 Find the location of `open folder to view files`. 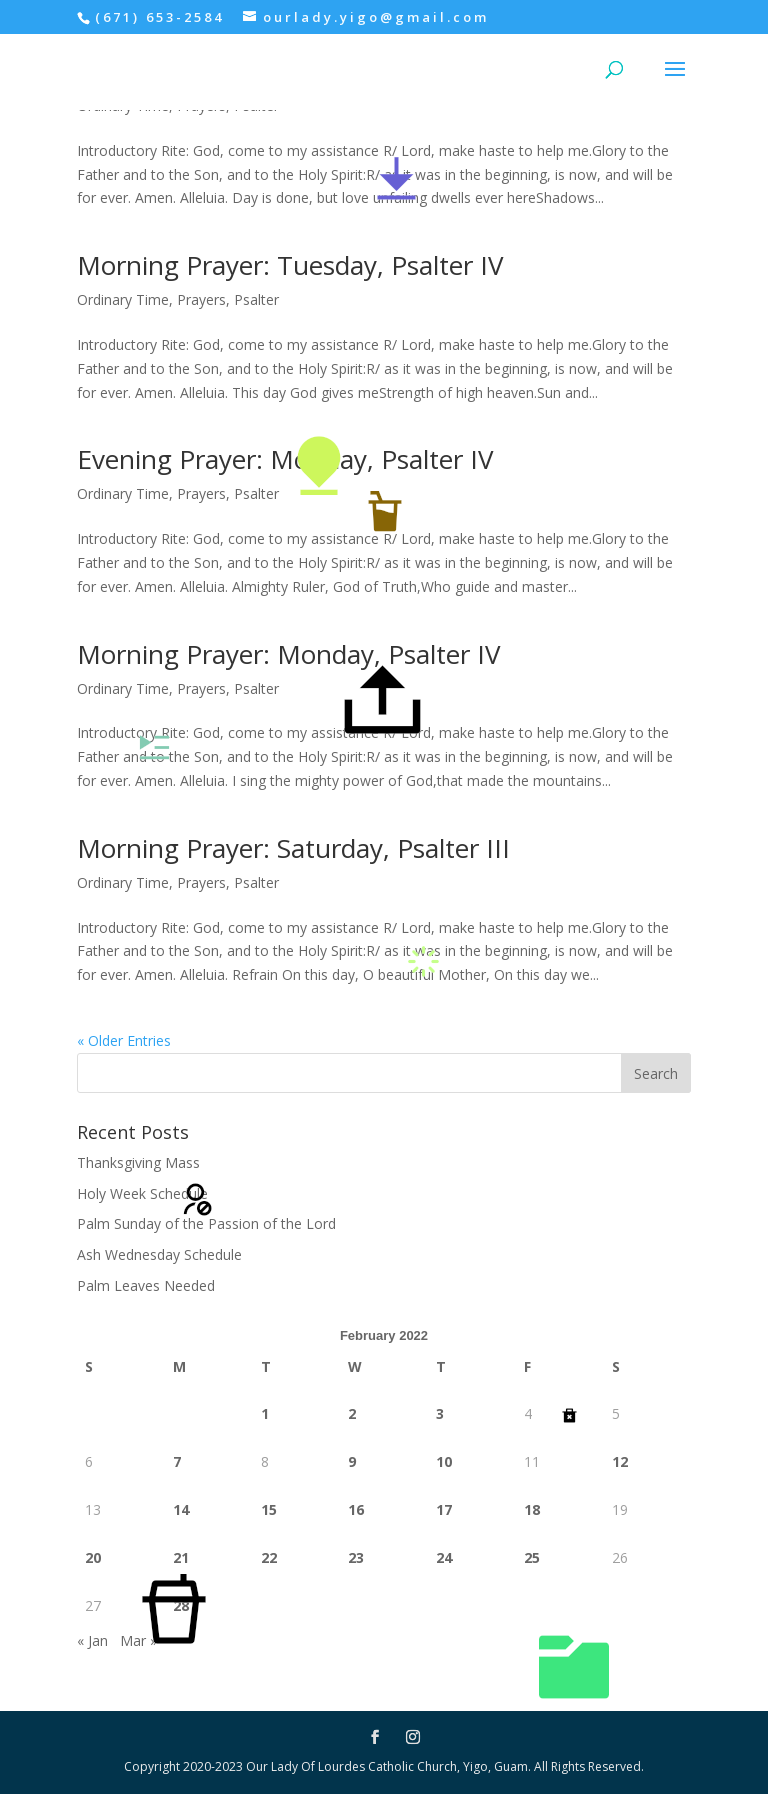

open folder to view files is located at coordinates (574, 1667).